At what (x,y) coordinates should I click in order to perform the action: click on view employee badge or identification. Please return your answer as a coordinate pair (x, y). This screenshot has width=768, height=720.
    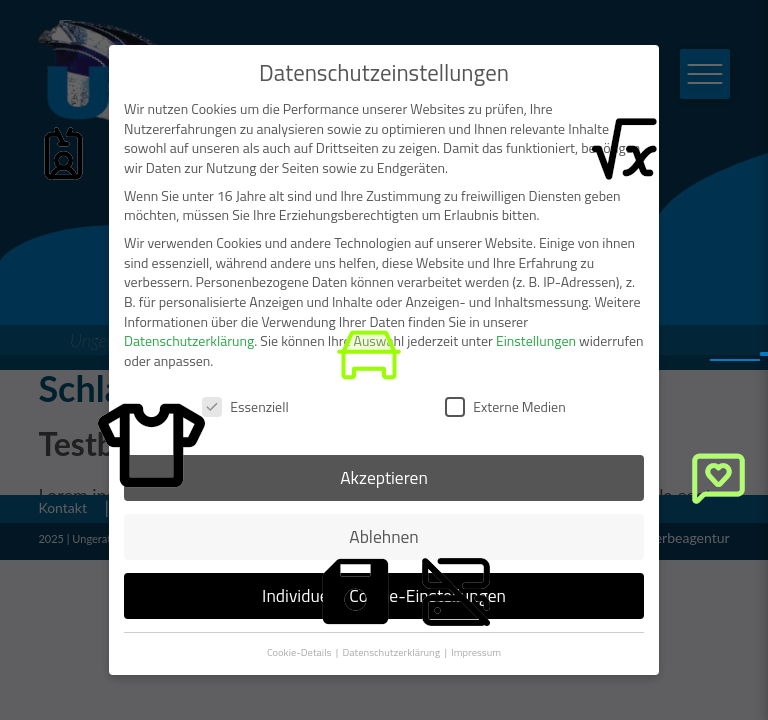
    Looking at the image, I should click on (63, 153).